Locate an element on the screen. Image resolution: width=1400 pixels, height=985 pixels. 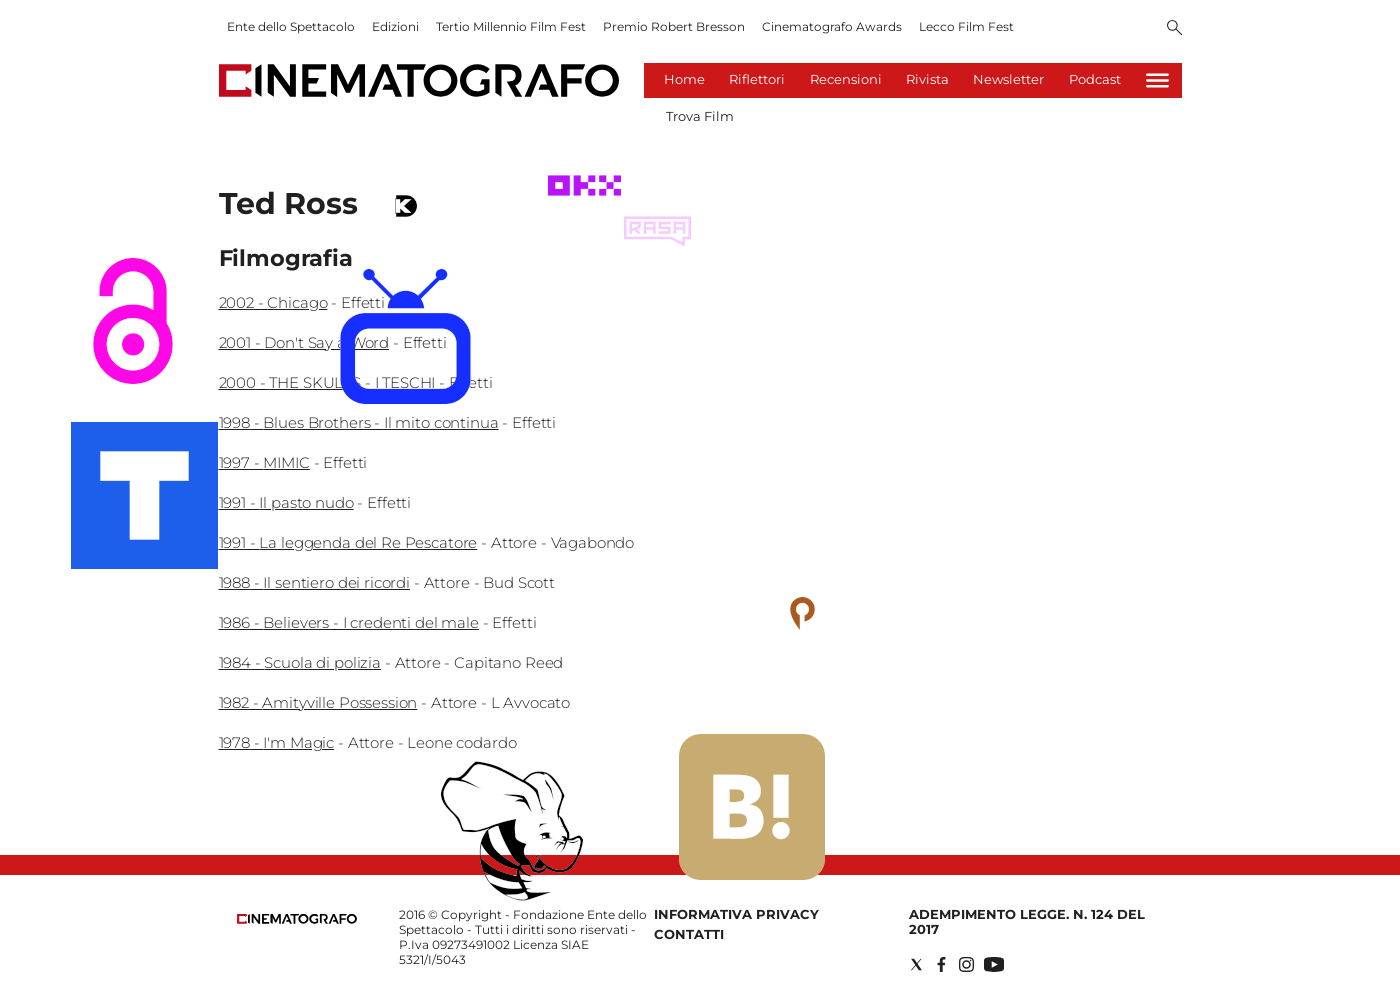
open the MyShows app is located at coordinates (405, 336).